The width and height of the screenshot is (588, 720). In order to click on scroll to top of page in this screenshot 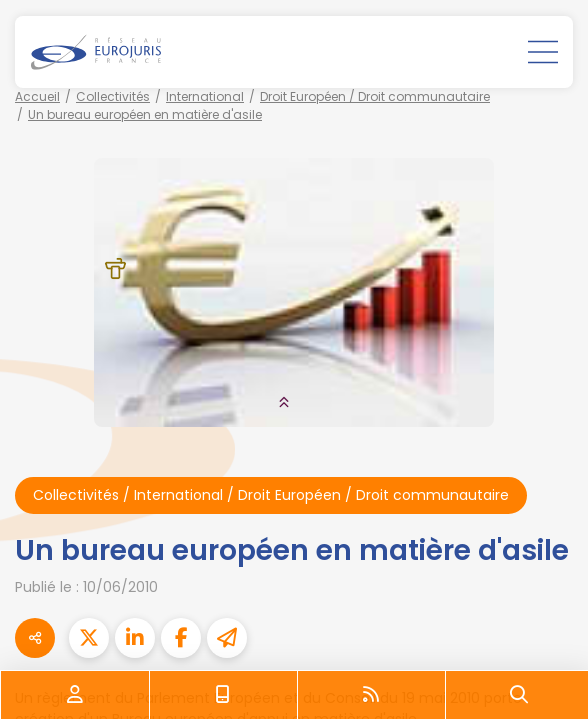, I will do `click(284, 402)`.